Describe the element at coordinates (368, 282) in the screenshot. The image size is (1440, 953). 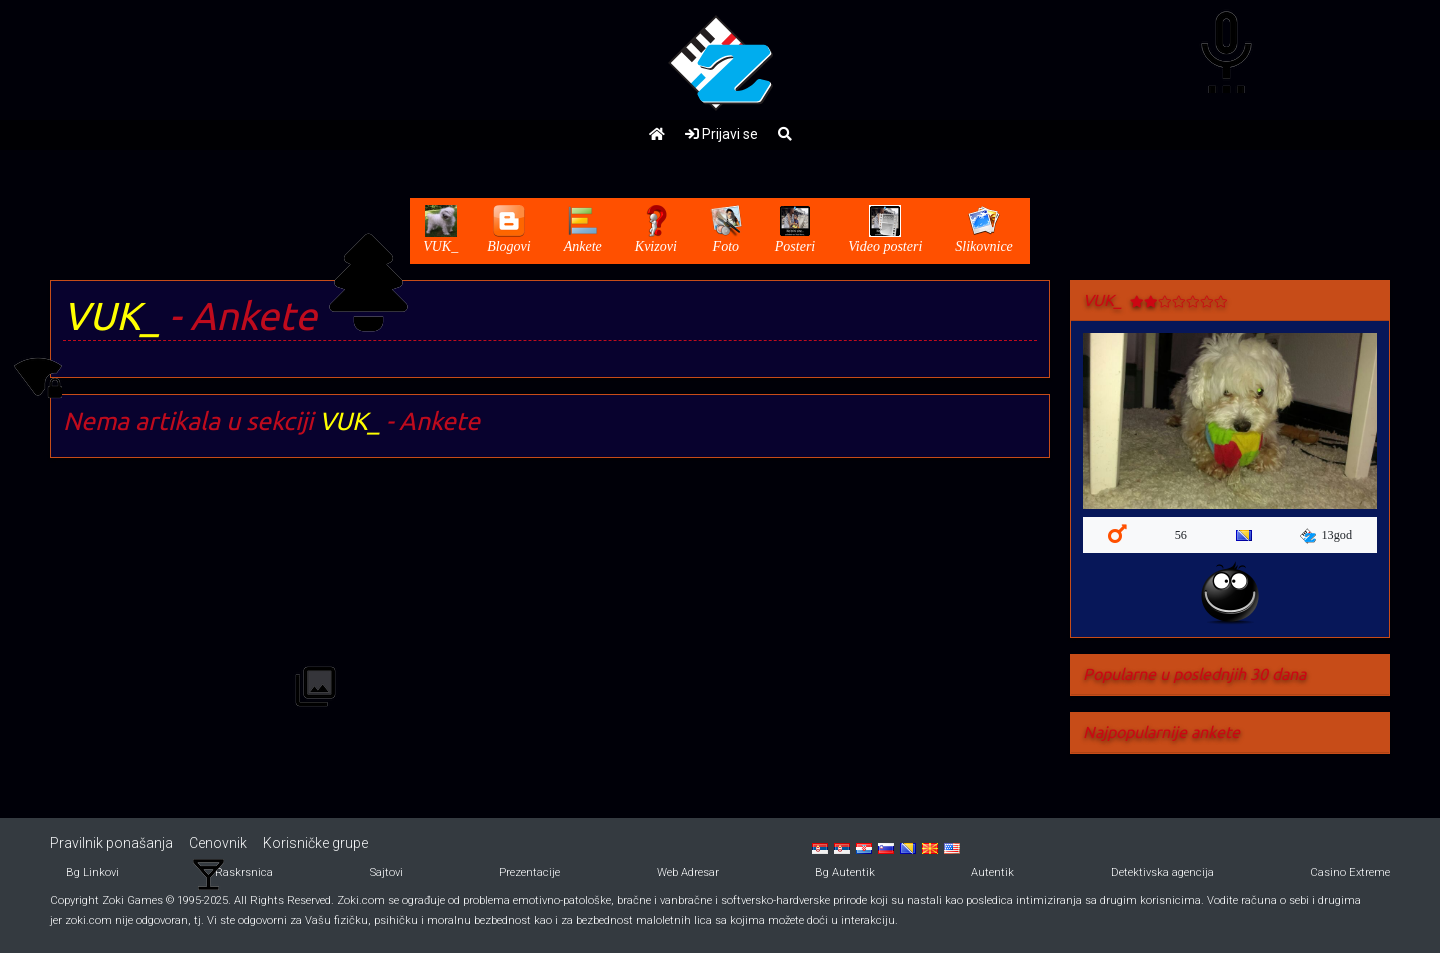
I see `indicates holiday or christmas-themed content` at that location.